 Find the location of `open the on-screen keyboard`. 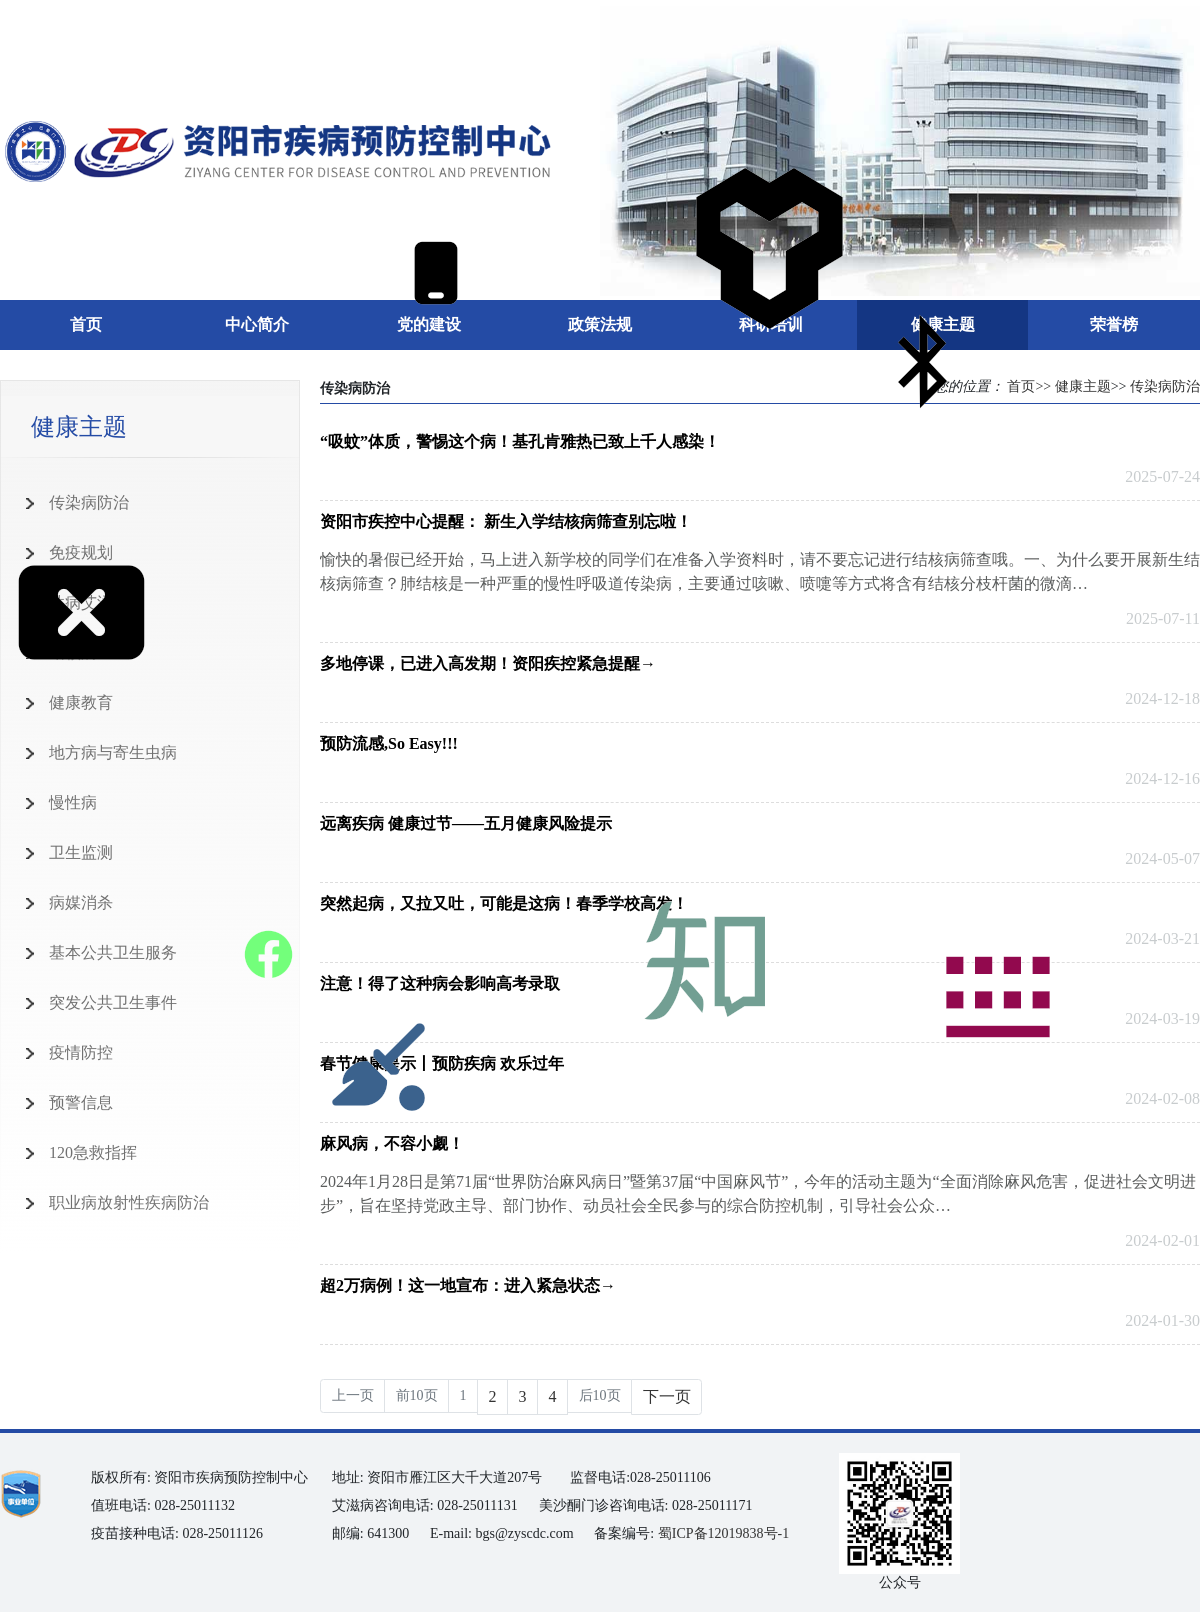

open the on-screen keyboard is located at coordinates (998, 997).